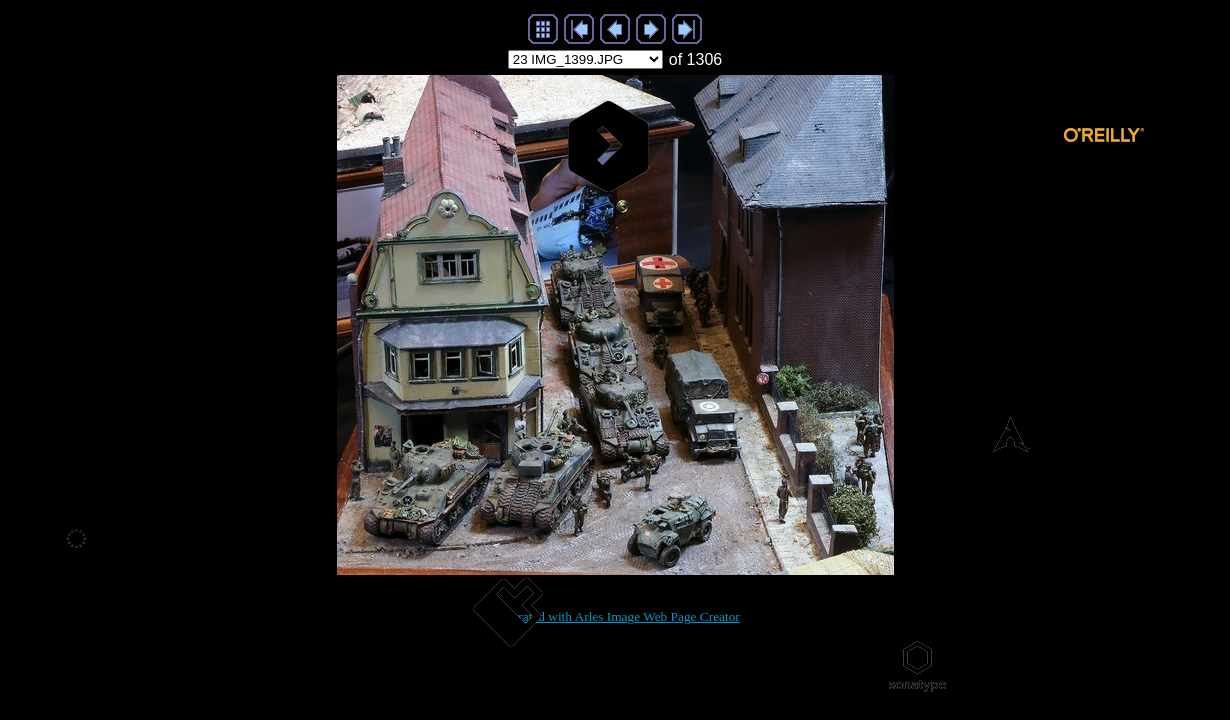 The width and height of the screenshot is (1230, 720). Describe the element at coordinates (917, 666) in the screenshot. I see `navigate to Sonatype website or services` at that location.